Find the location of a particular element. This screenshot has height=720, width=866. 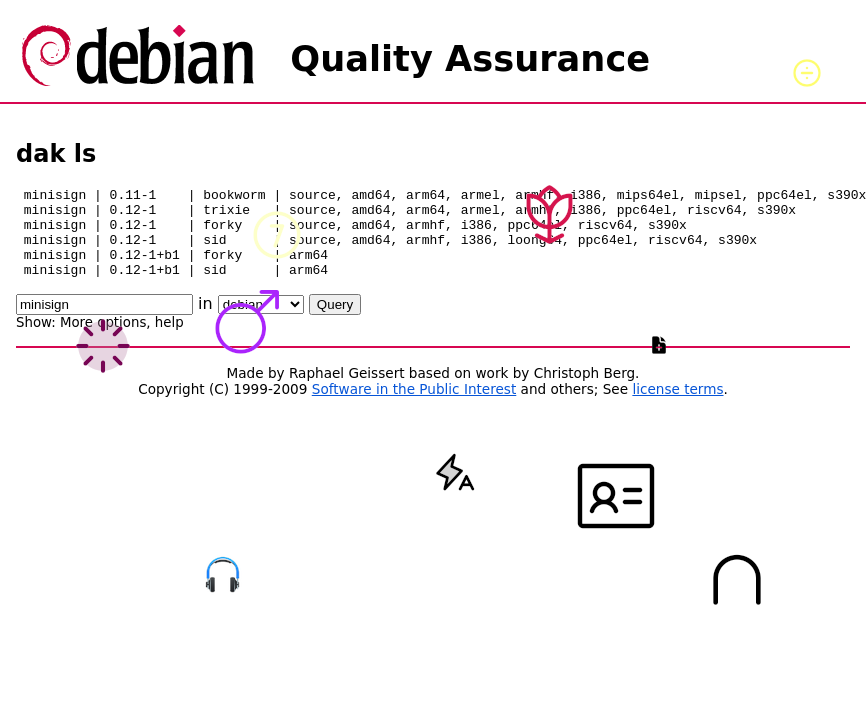

access audio or headphone settings is located at coordinates (222, 576).